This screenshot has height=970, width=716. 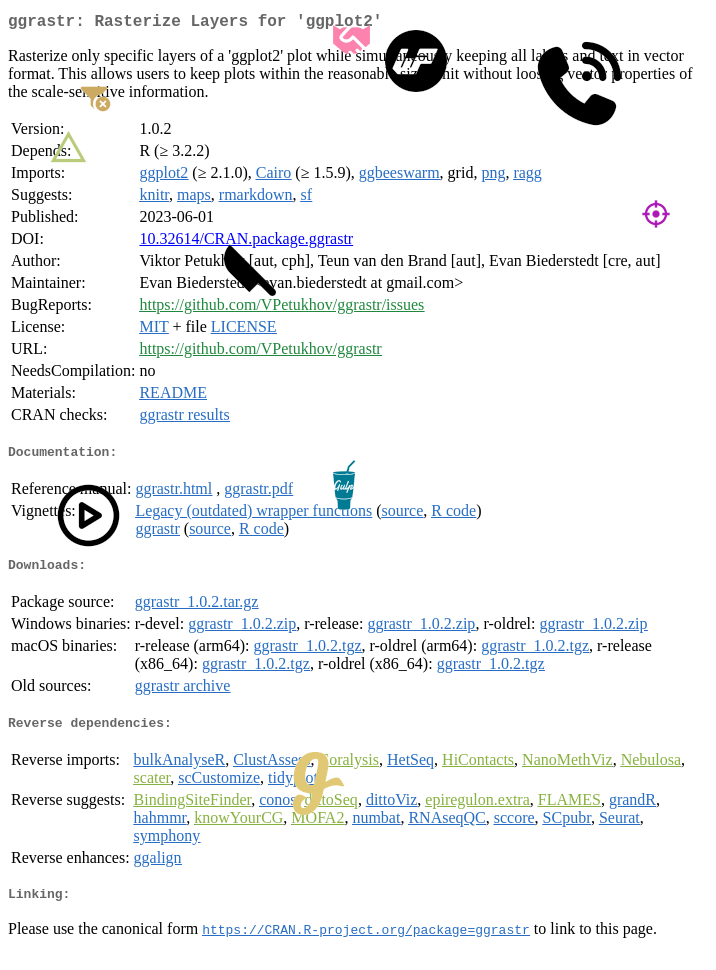 What do you see at coordinates (68, 146) in the screenshot?
I see `vercel logo` at bounding box center [68, 146].